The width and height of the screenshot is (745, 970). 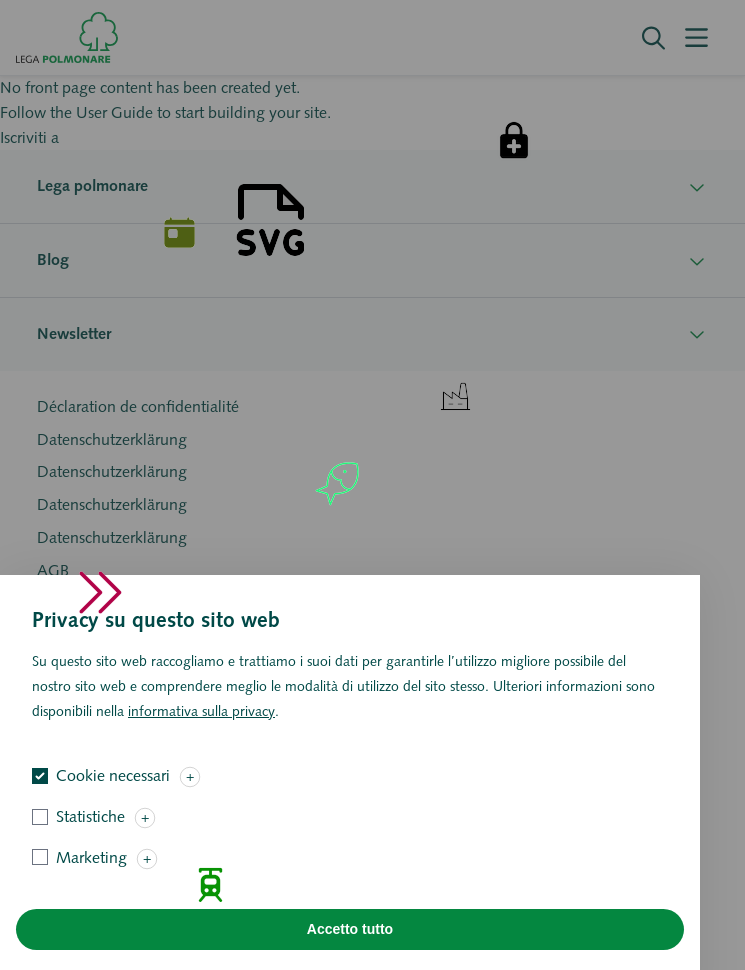 What do you see at coordinates (514, 141) in the screenshot?
I see `enable enhanced encryption for secure communication` at bounding box center [514, 141].